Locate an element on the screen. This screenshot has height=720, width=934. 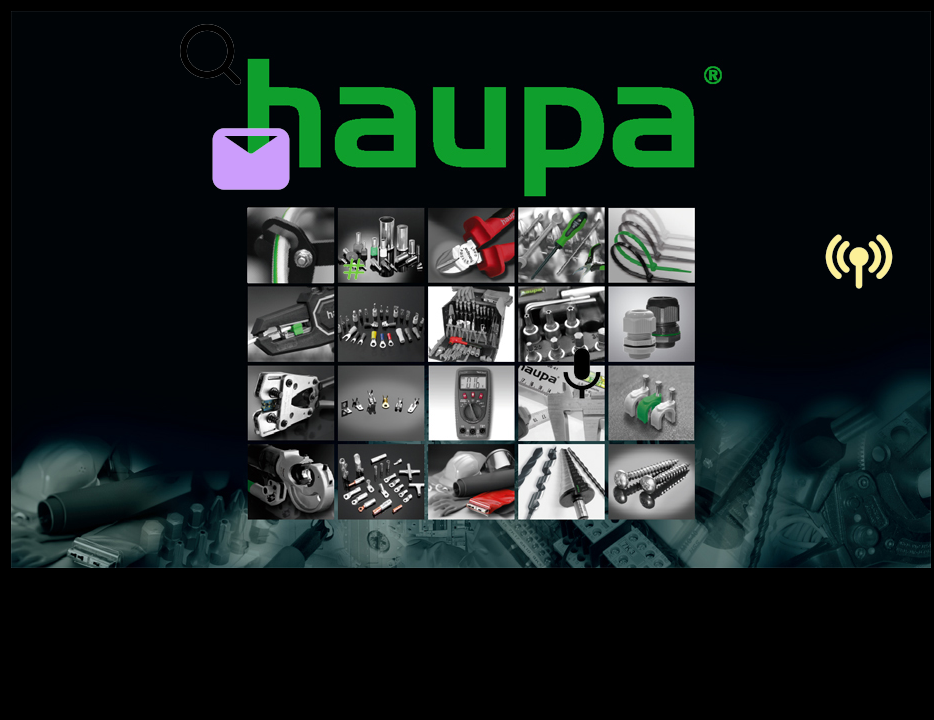
view or browse hashtags is located at coordinates (354, 269).